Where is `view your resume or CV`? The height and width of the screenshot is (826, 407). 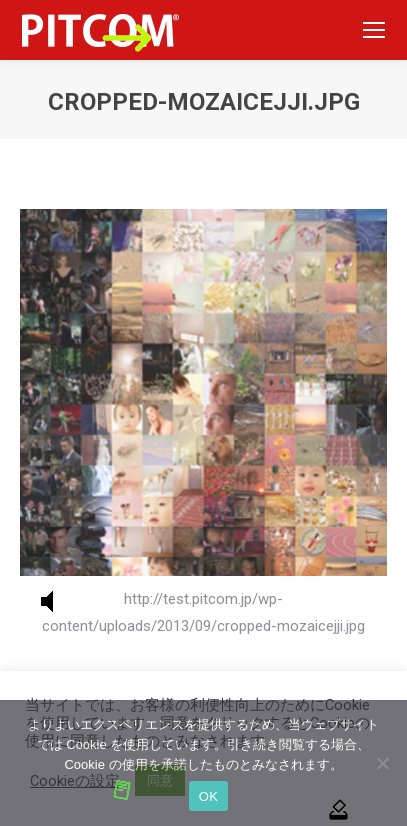 view your resume or CV is located at coordinates (122, 790).